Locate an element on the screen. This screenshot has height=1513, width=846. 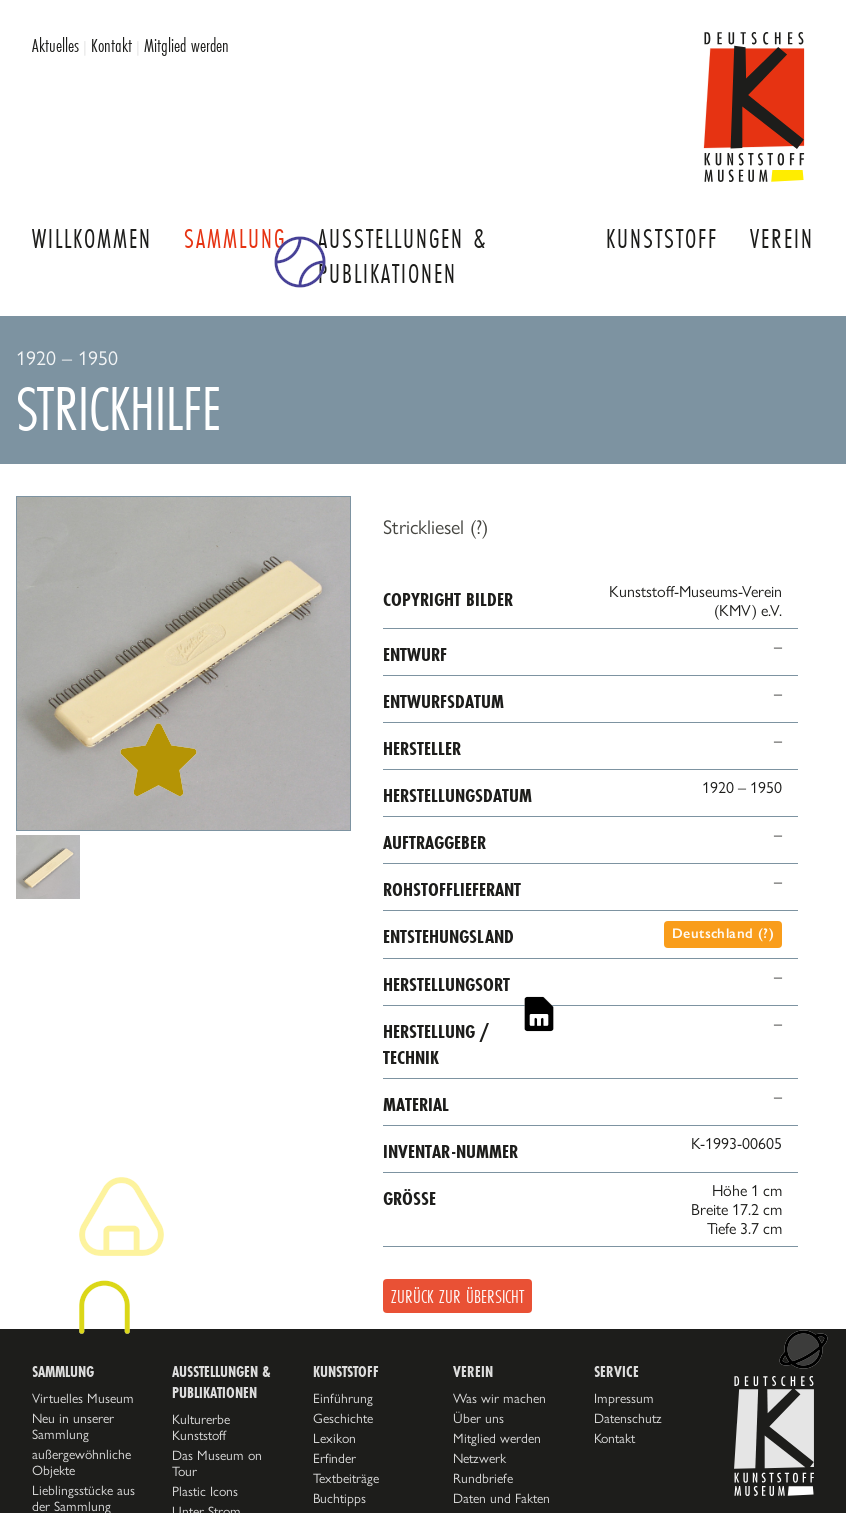
access tennis or sports-related content is located at coordinates (300, 262).